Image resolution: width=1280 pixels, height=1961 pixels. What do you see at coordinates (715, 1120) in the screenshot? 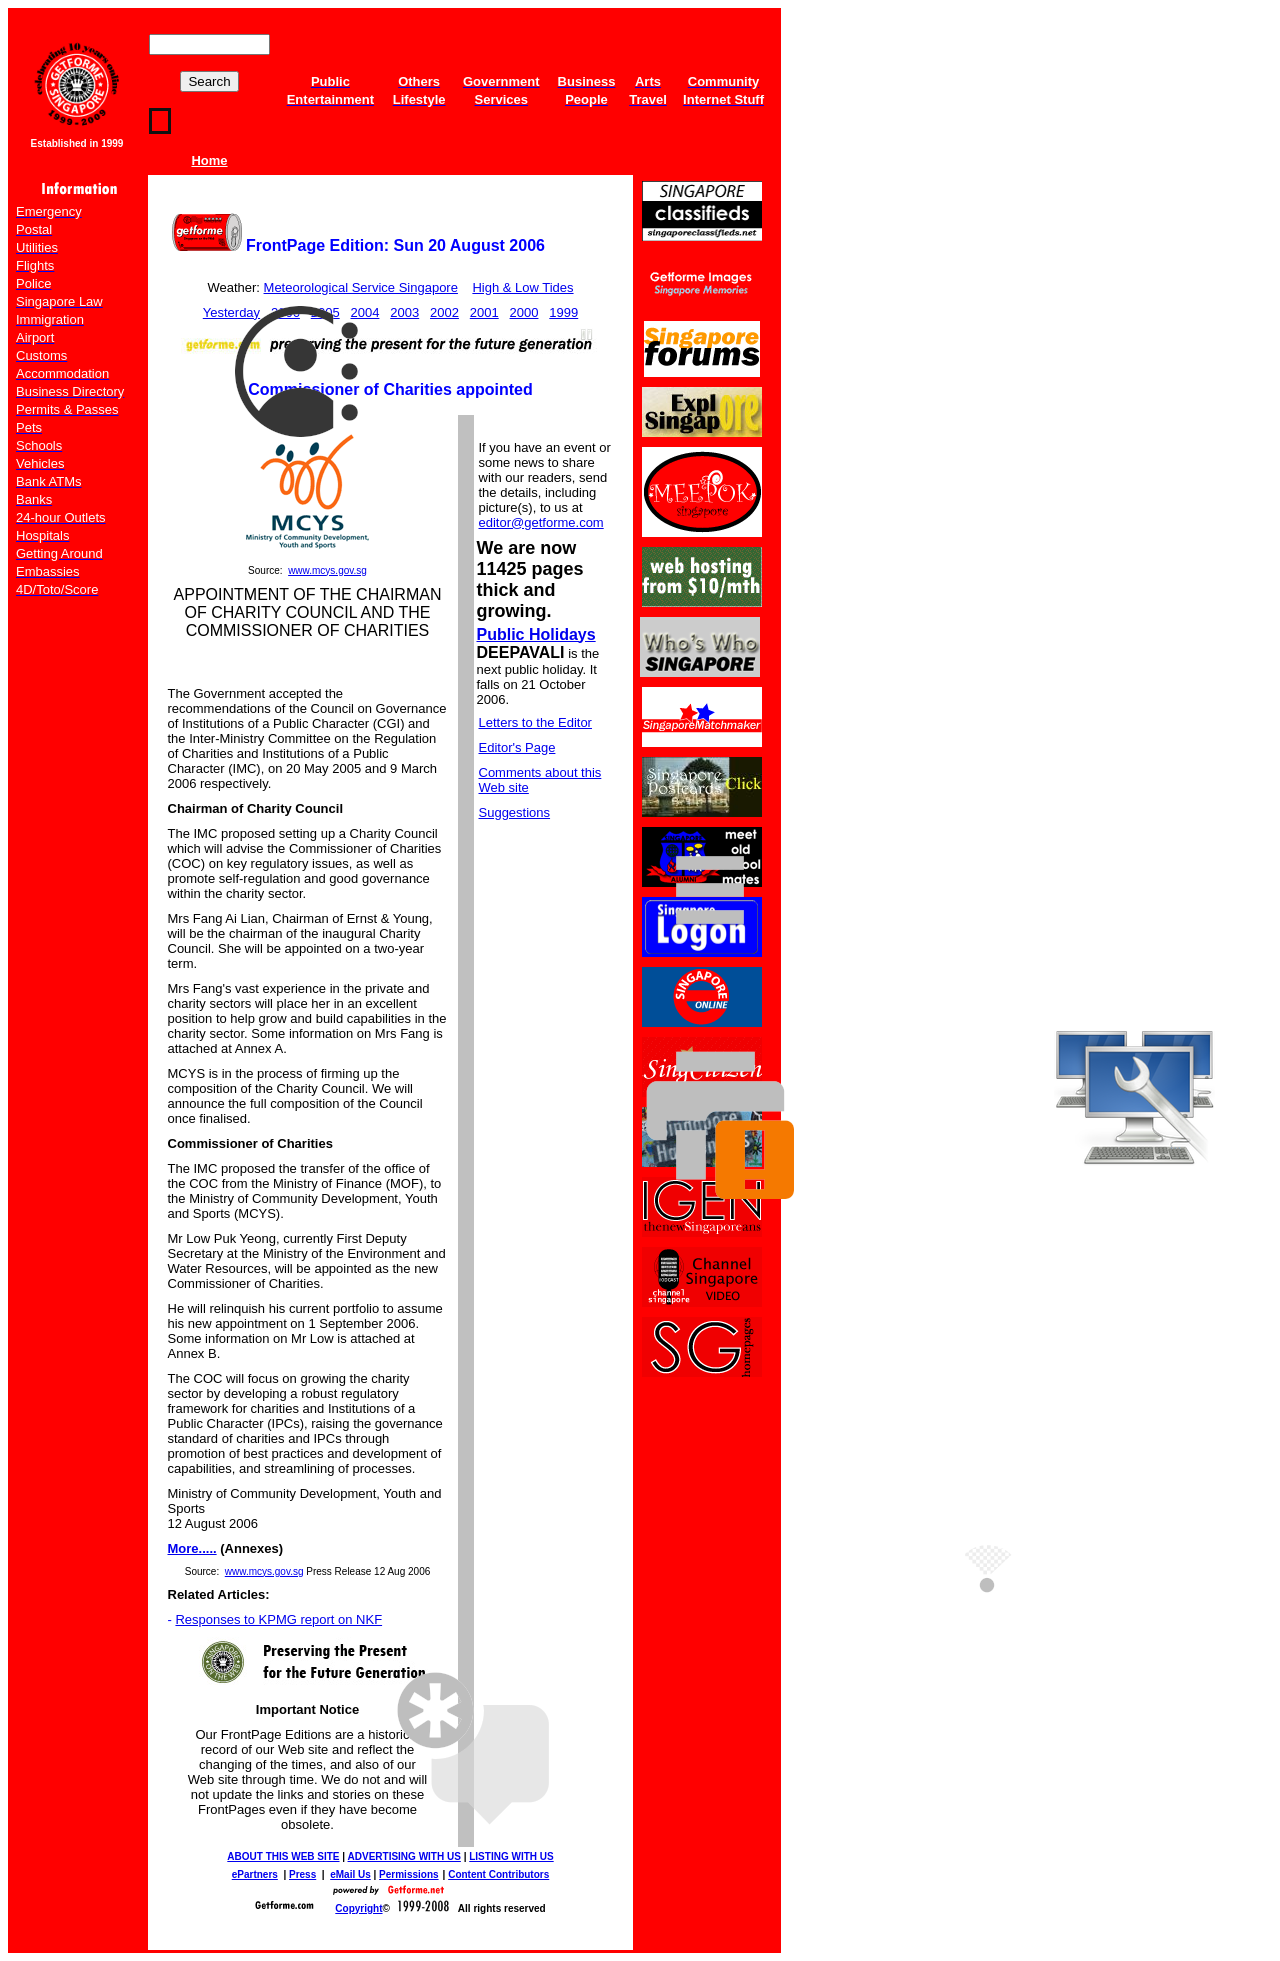
I see `indicates a printer warning or issue` at bounding box center [715, 1120].